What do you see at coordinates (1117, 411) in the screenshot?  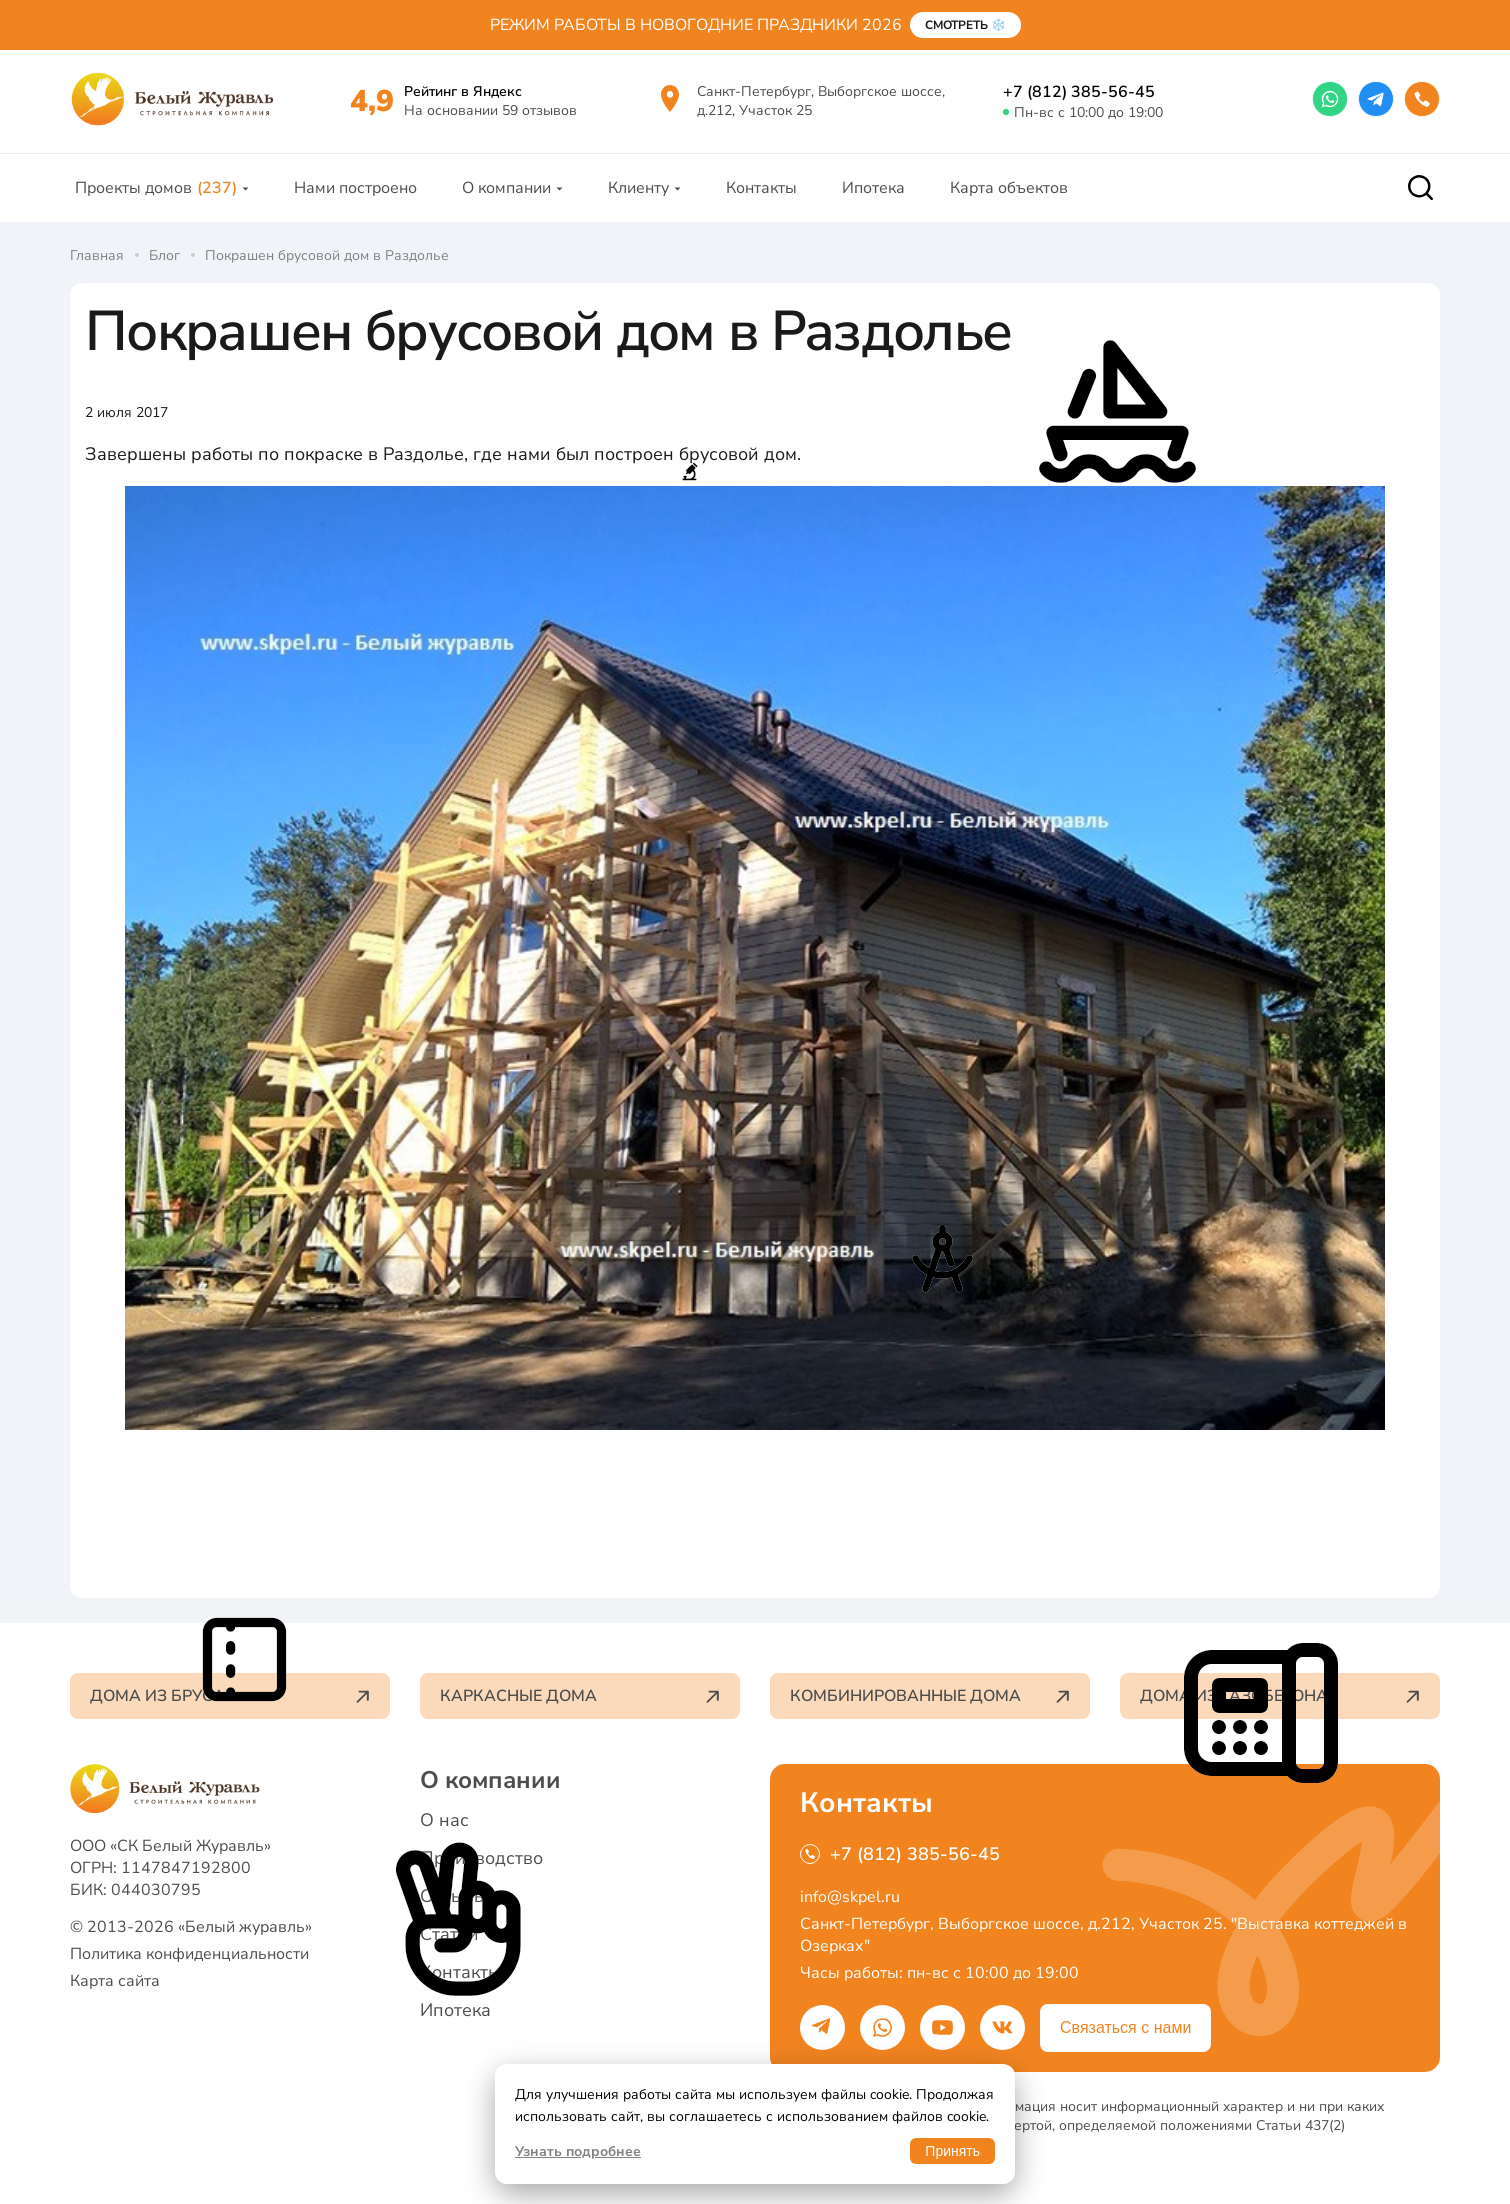 I see `access sailing or boating features` at bounding box center [1117, 411].